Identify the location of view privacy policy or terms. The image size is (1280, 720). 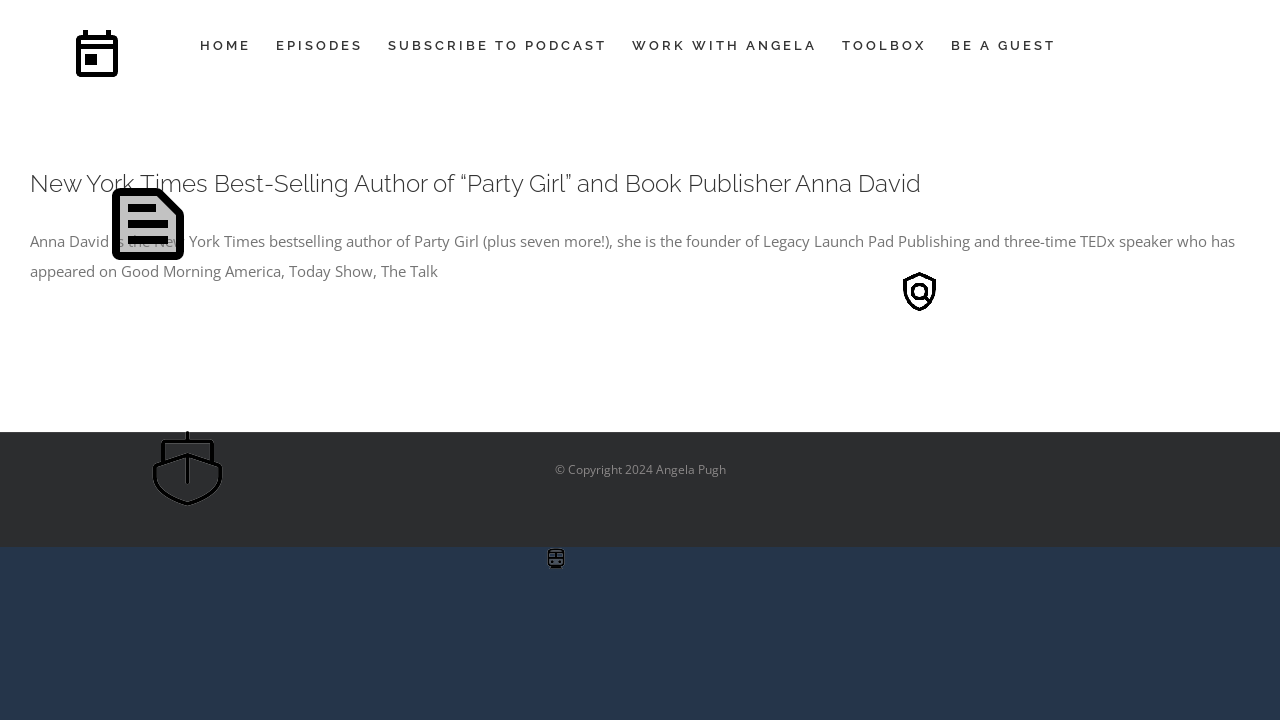
(919, 291).